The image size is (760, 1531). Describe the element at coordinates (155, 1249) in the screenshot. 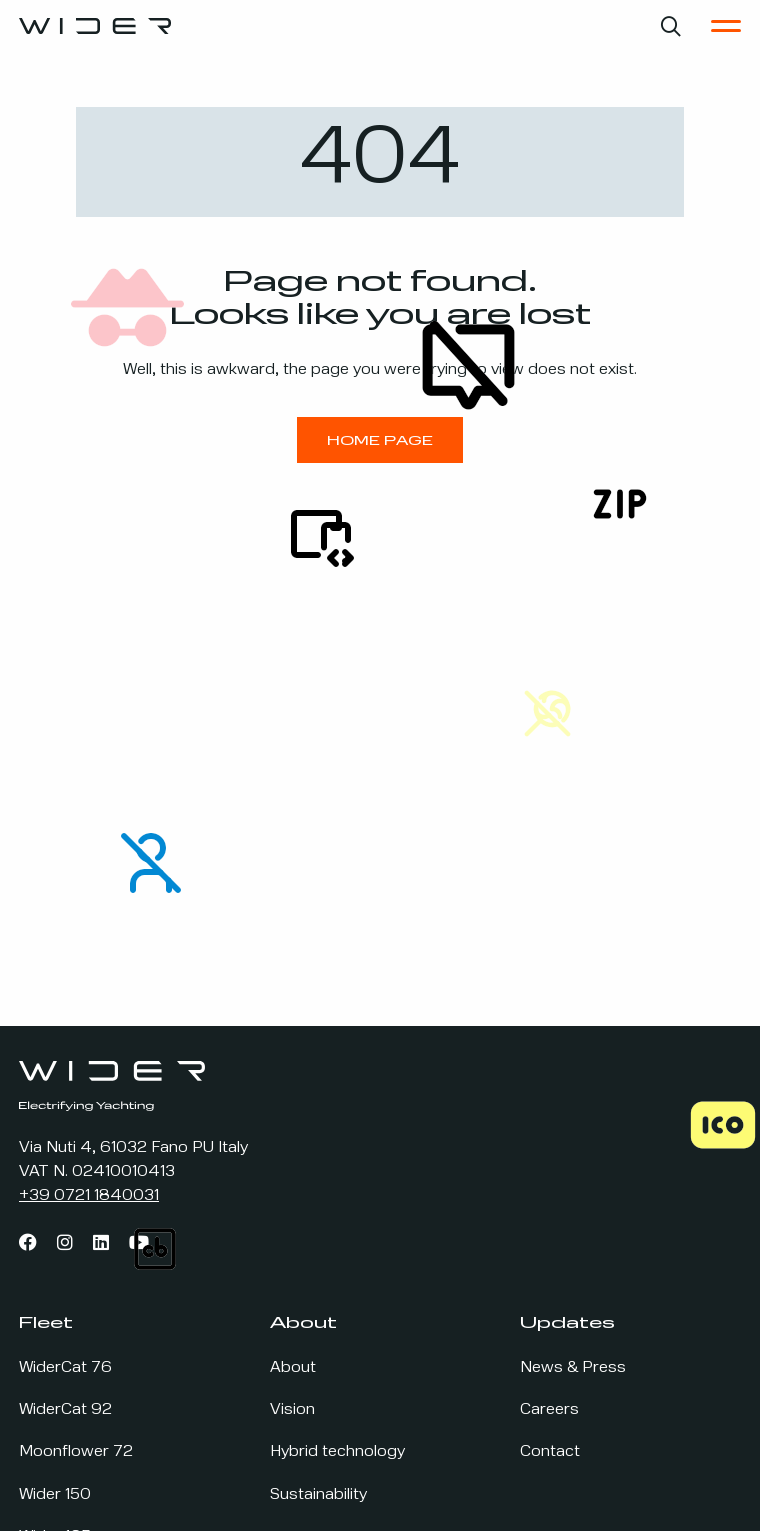

I see `visit crunchbase company profile` at that location.